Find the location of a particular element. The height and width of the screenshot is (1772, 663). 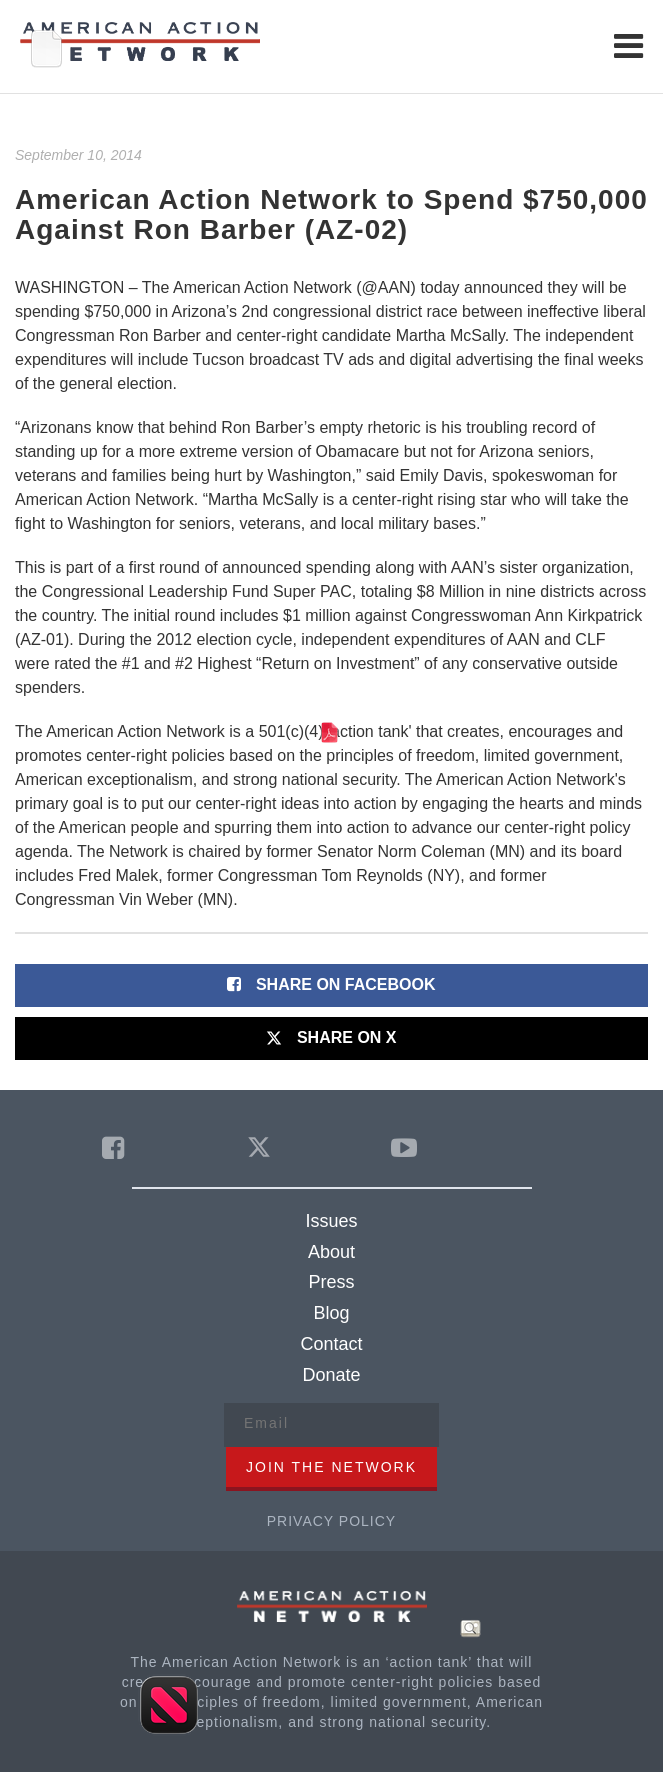

an empty or blank file with no content is located at coordinates (46, 48).